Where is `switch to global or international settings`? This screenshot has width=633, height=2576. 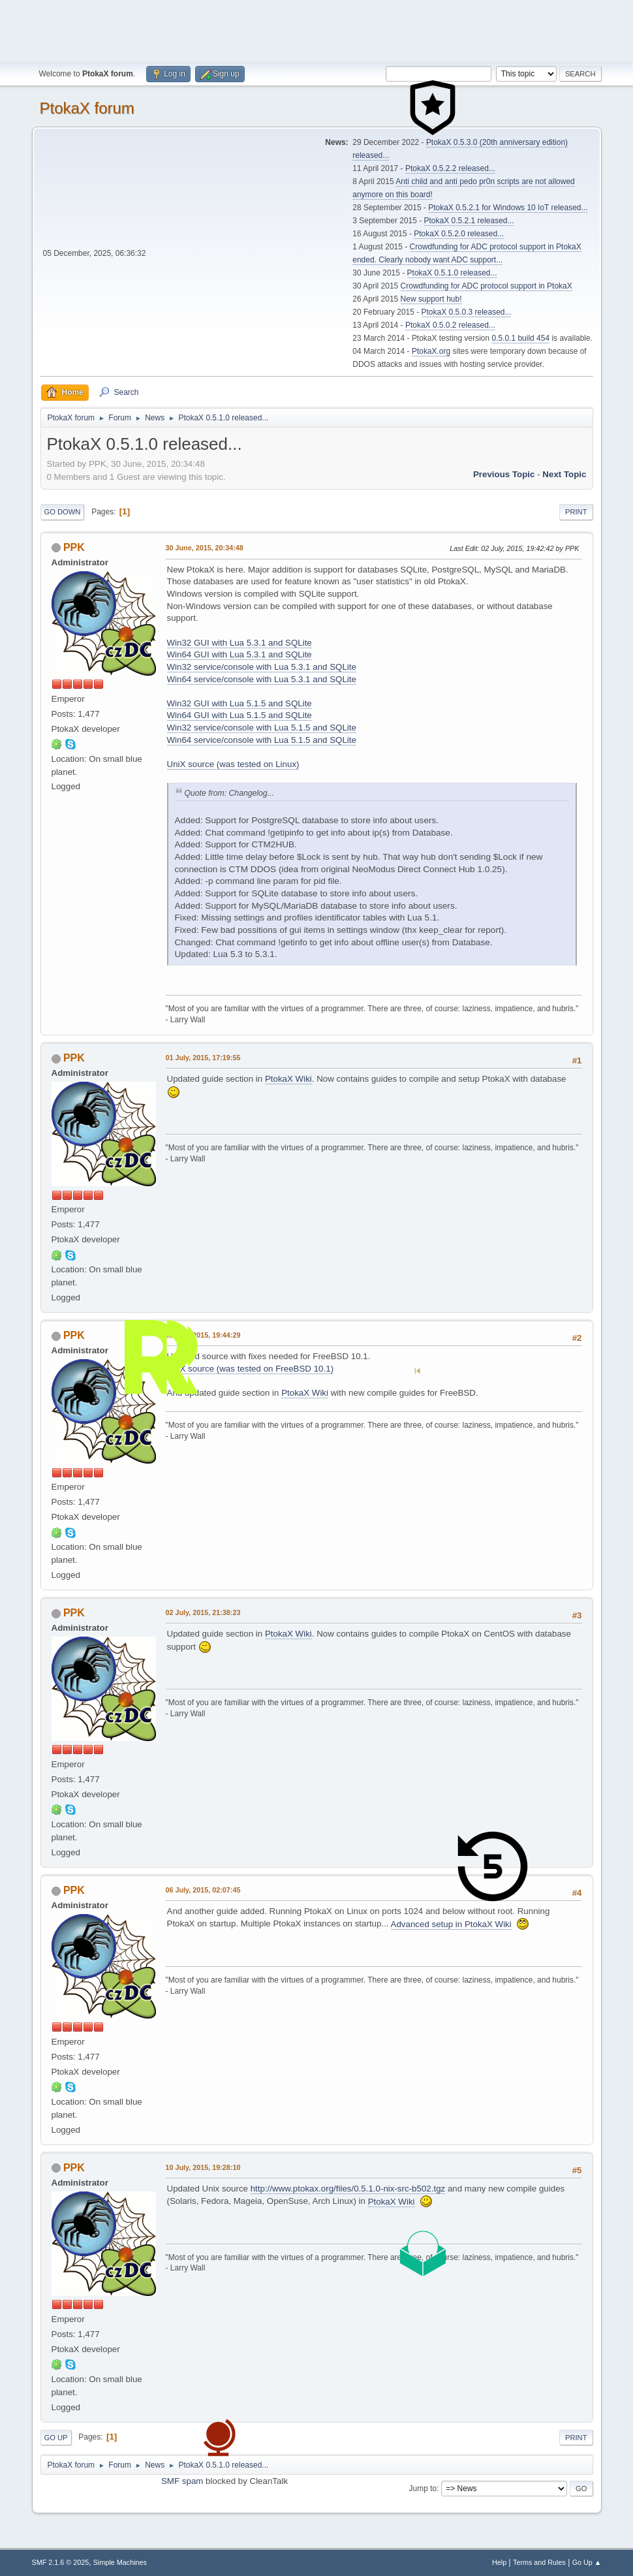
switch to global or international settings is located at coordinates (218, 2437).